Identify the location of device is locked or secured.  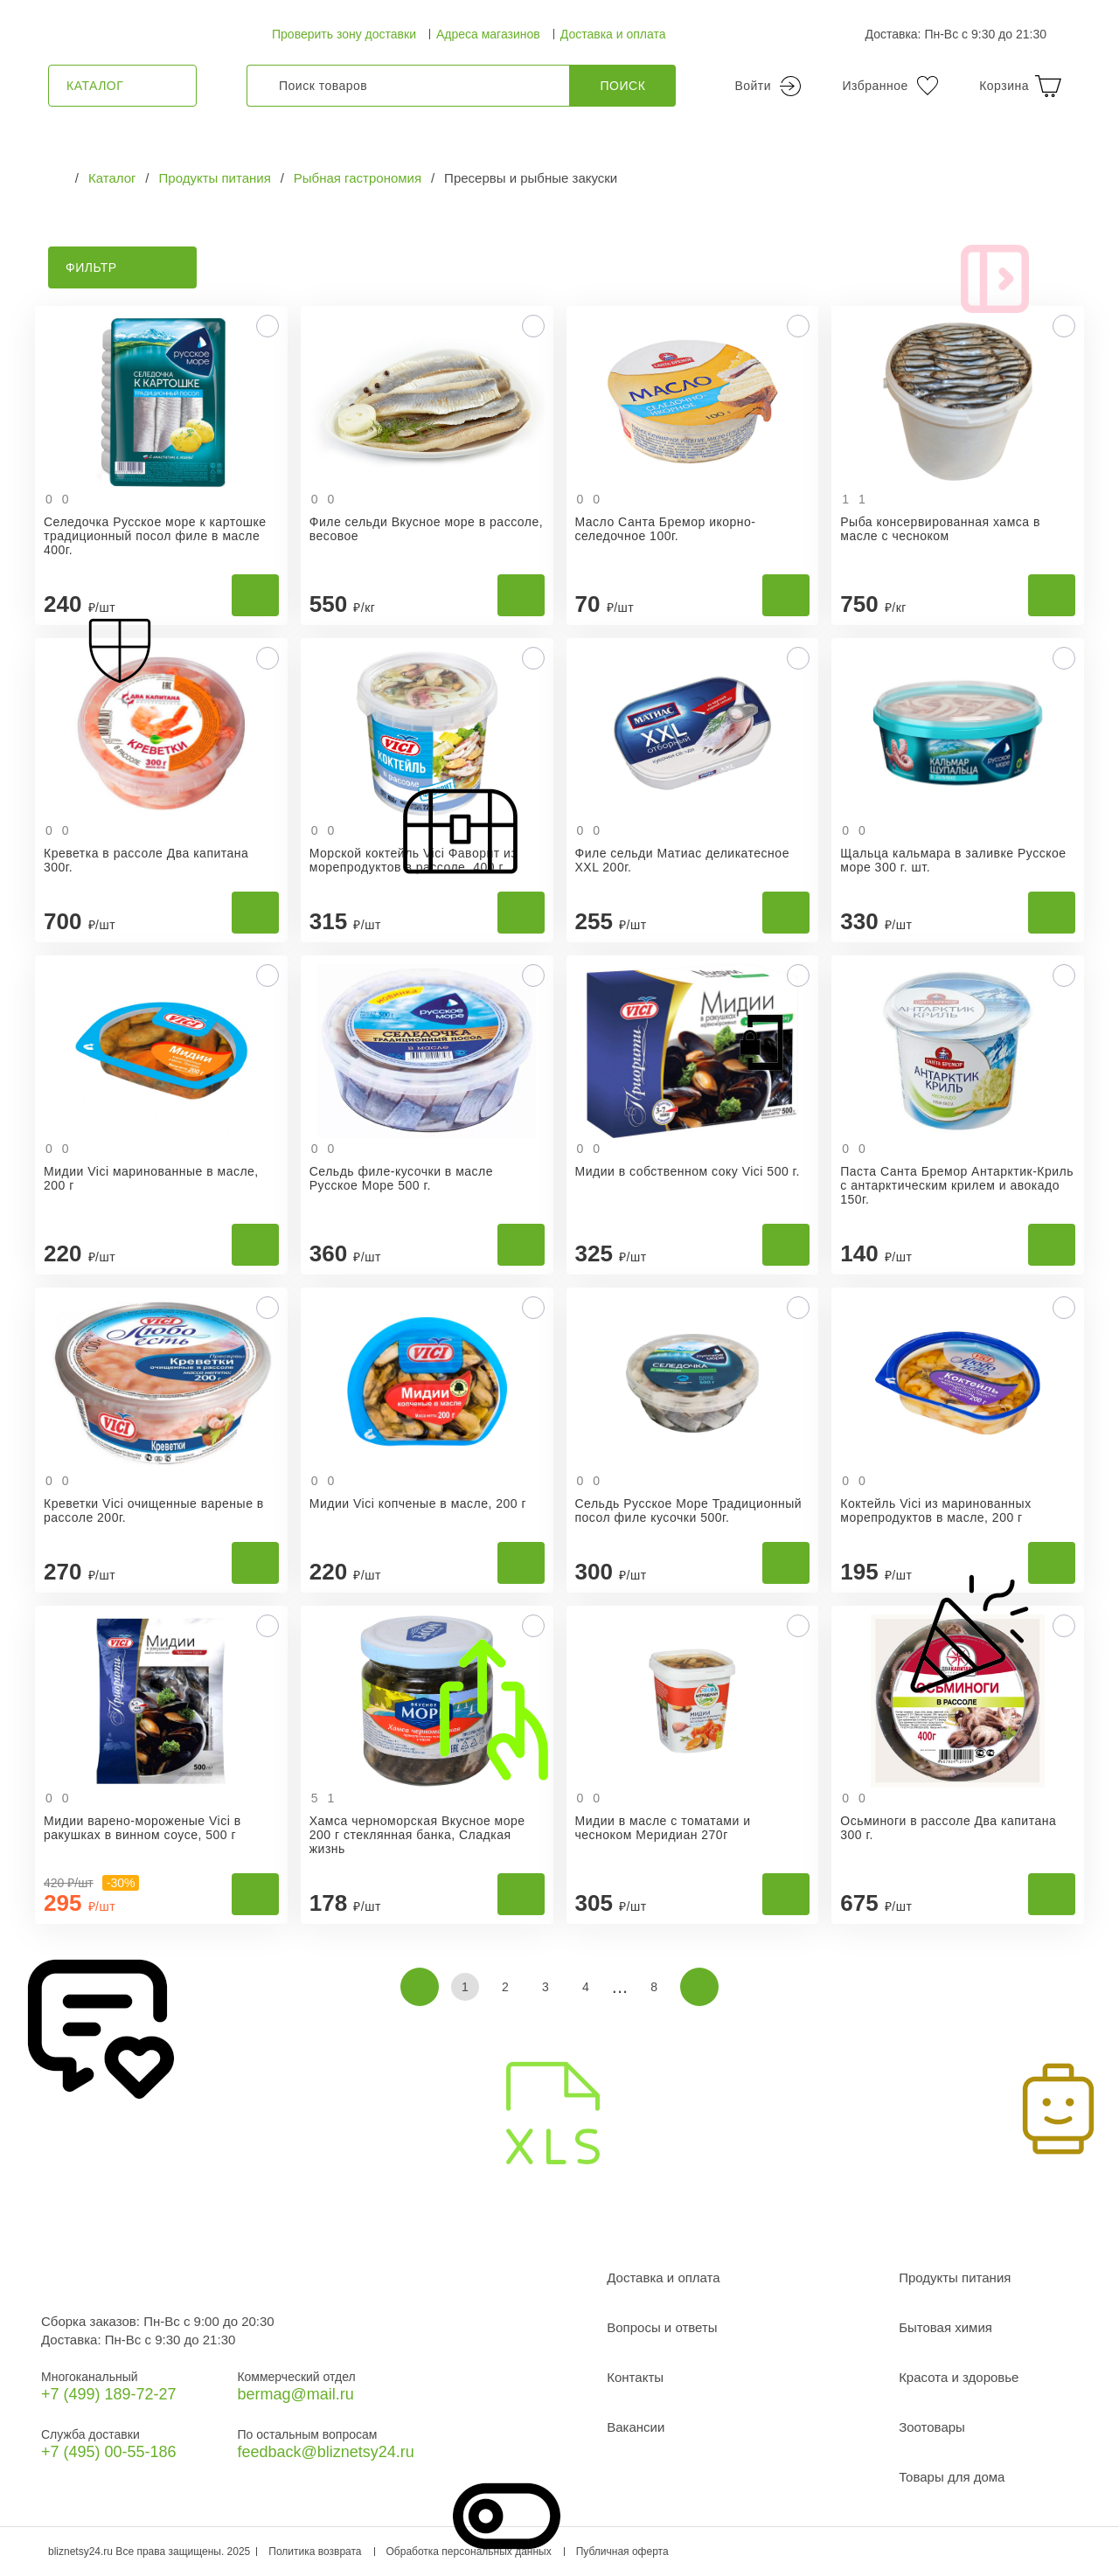
(760, 1042).